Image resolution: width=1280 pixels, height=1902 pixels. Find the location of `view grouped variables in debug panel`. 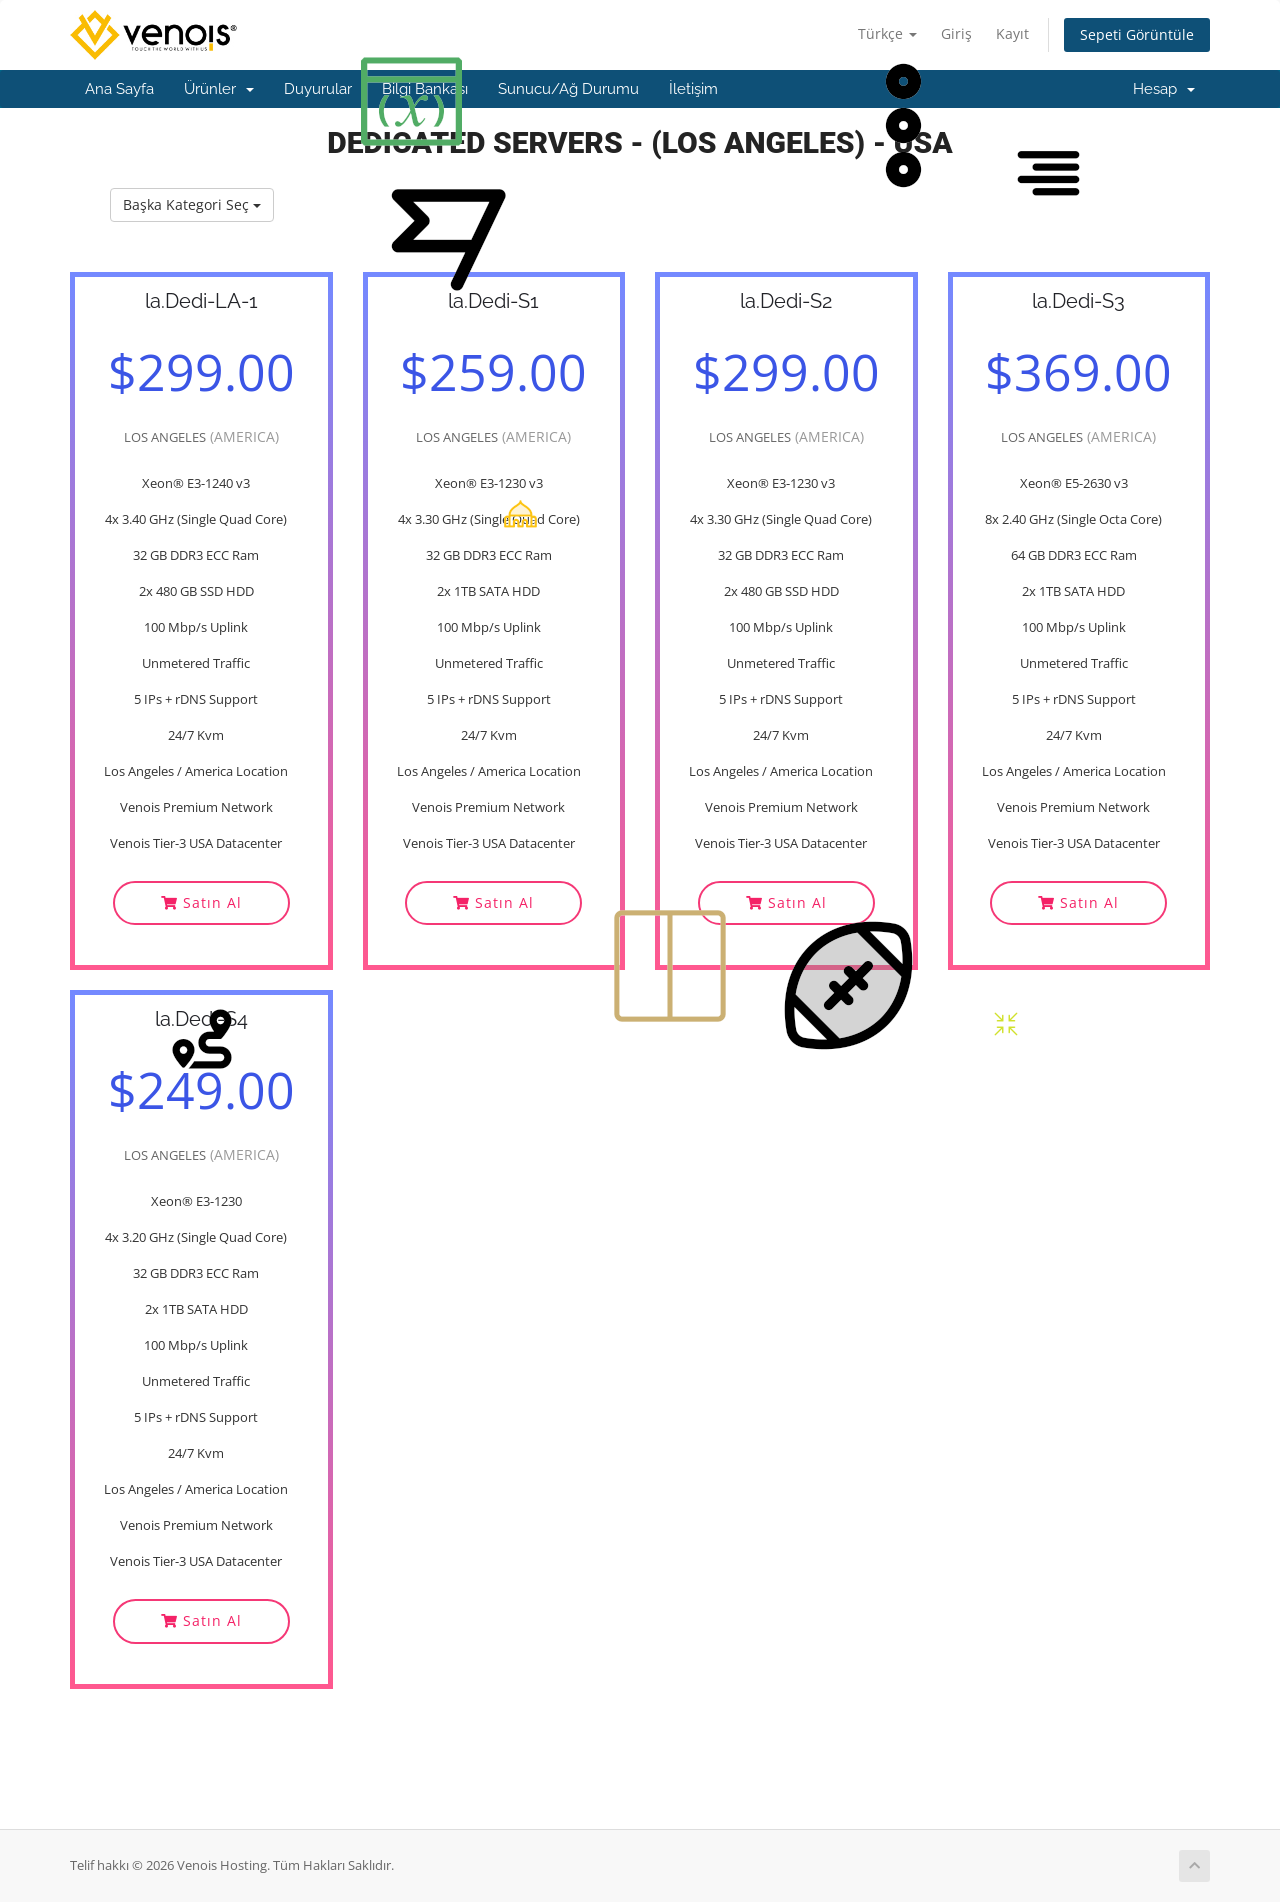

view grouped variables in debug panel is located at coordinates (411, 101).